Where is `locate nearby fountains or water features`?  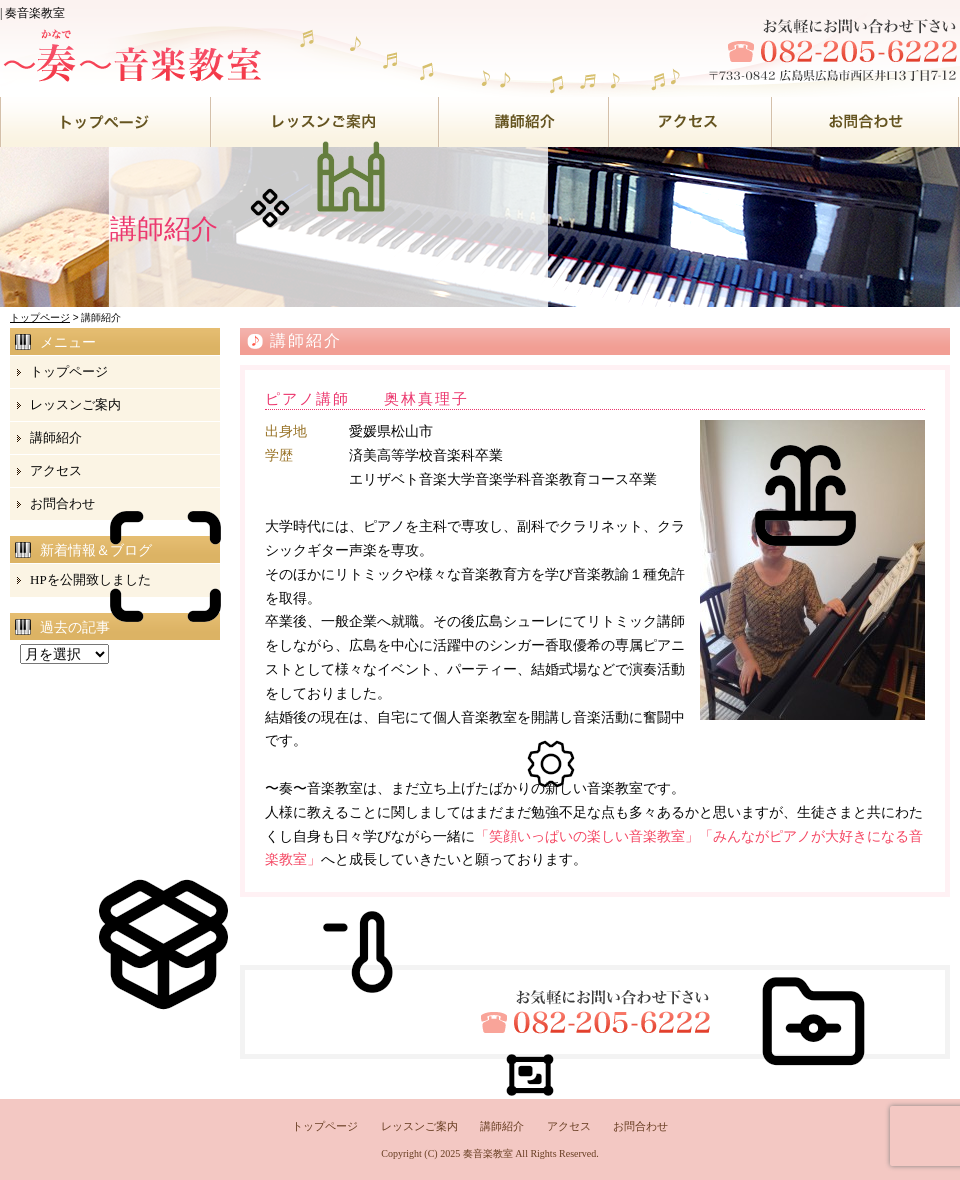 locate nearby fountains or water features is located at coordinates (805, 495).